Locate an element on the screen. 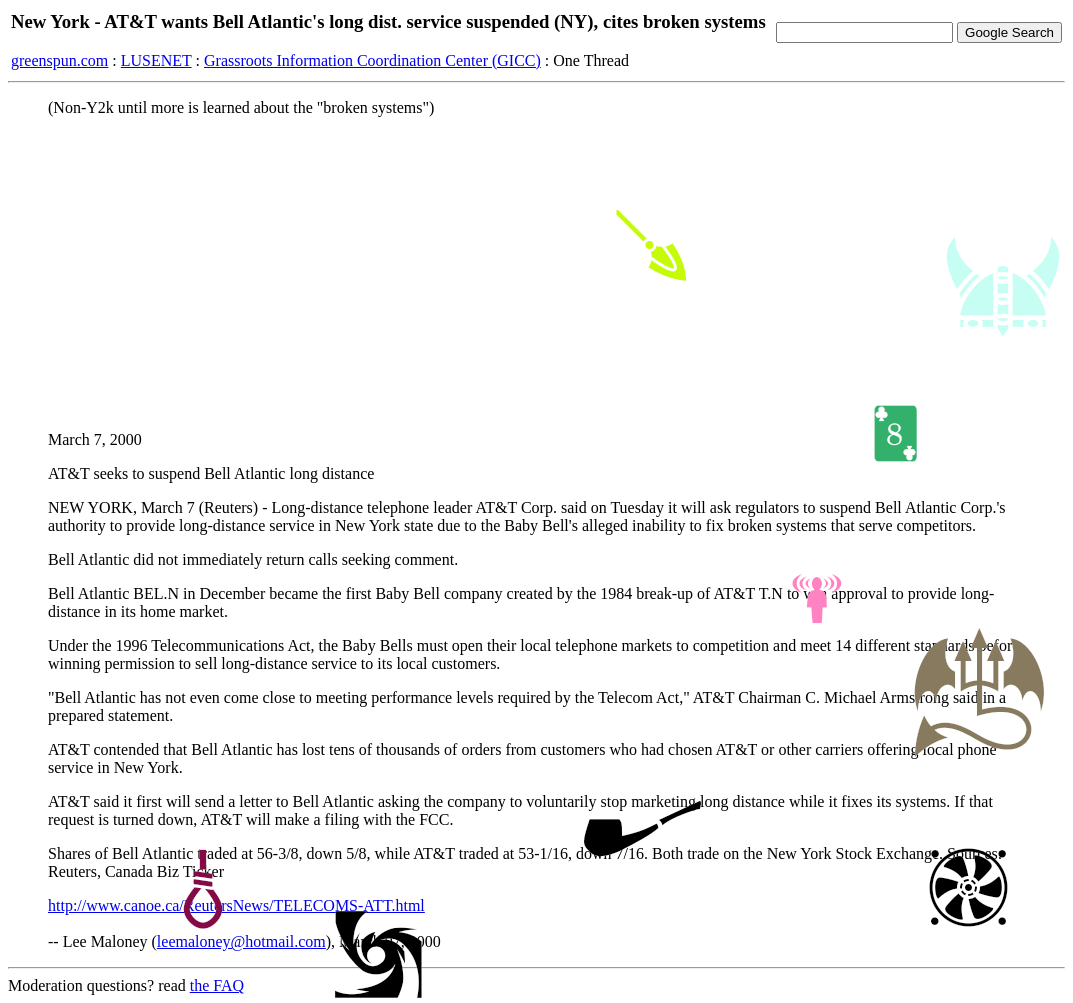  indicates a knot or rope-tying feature is located at coordinates (203, 889).